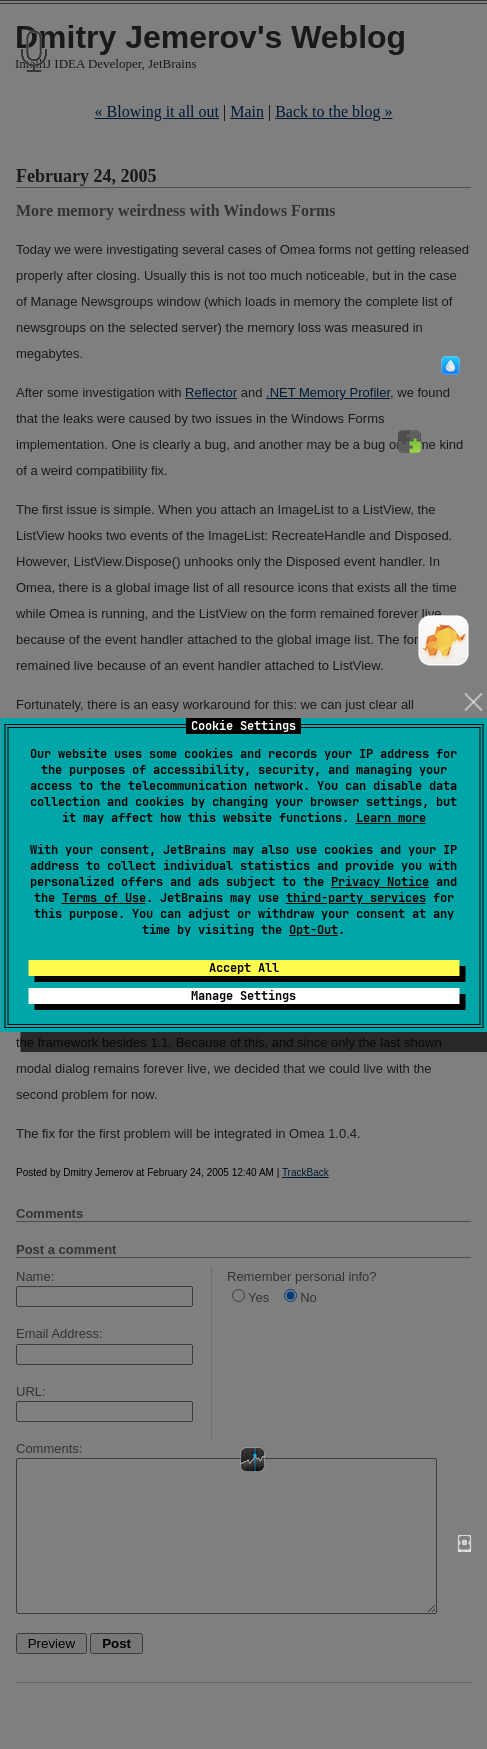  Describe the element at coordinates (252, 1459) in the screenshot. I see `open the stocks app` at that location.